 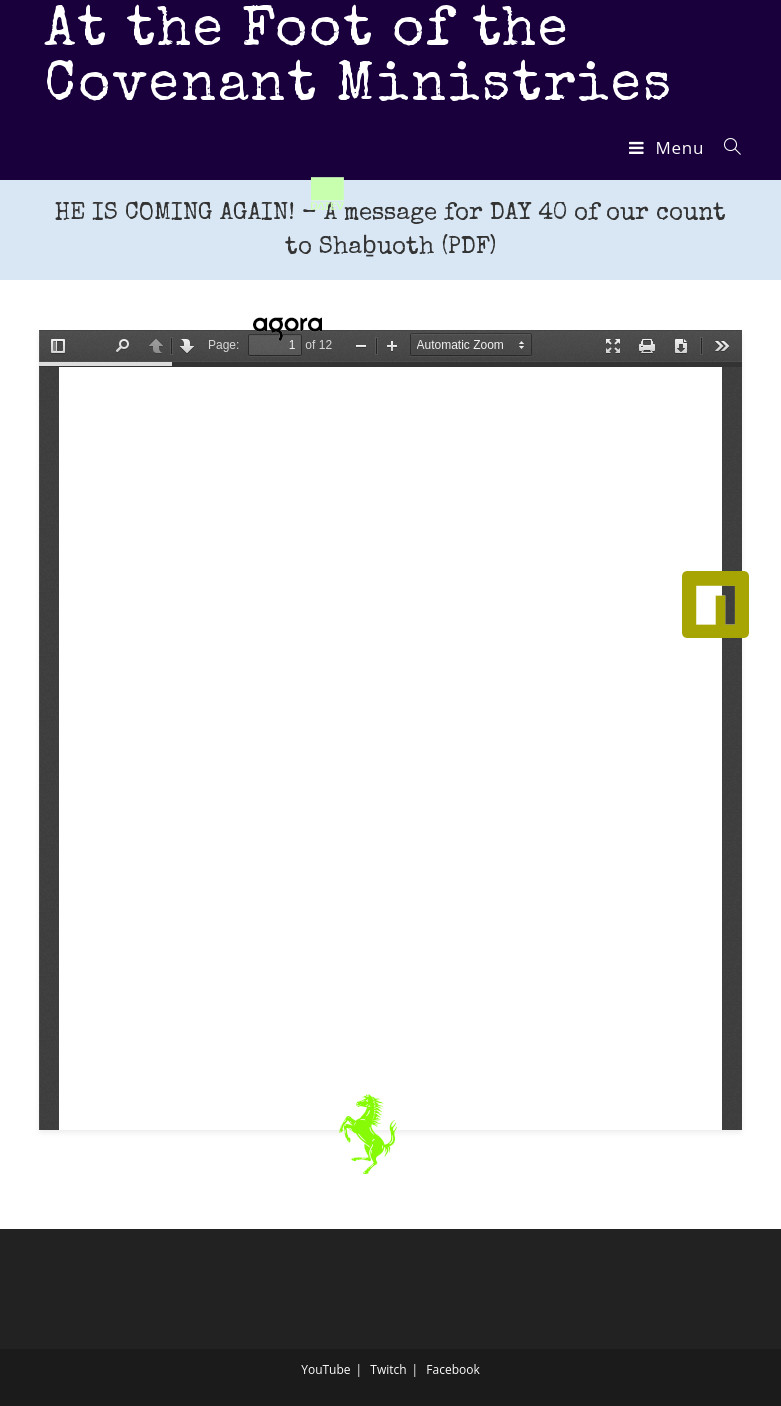 I want to click on access DATEV accounting software, so click(x=327, y=193).